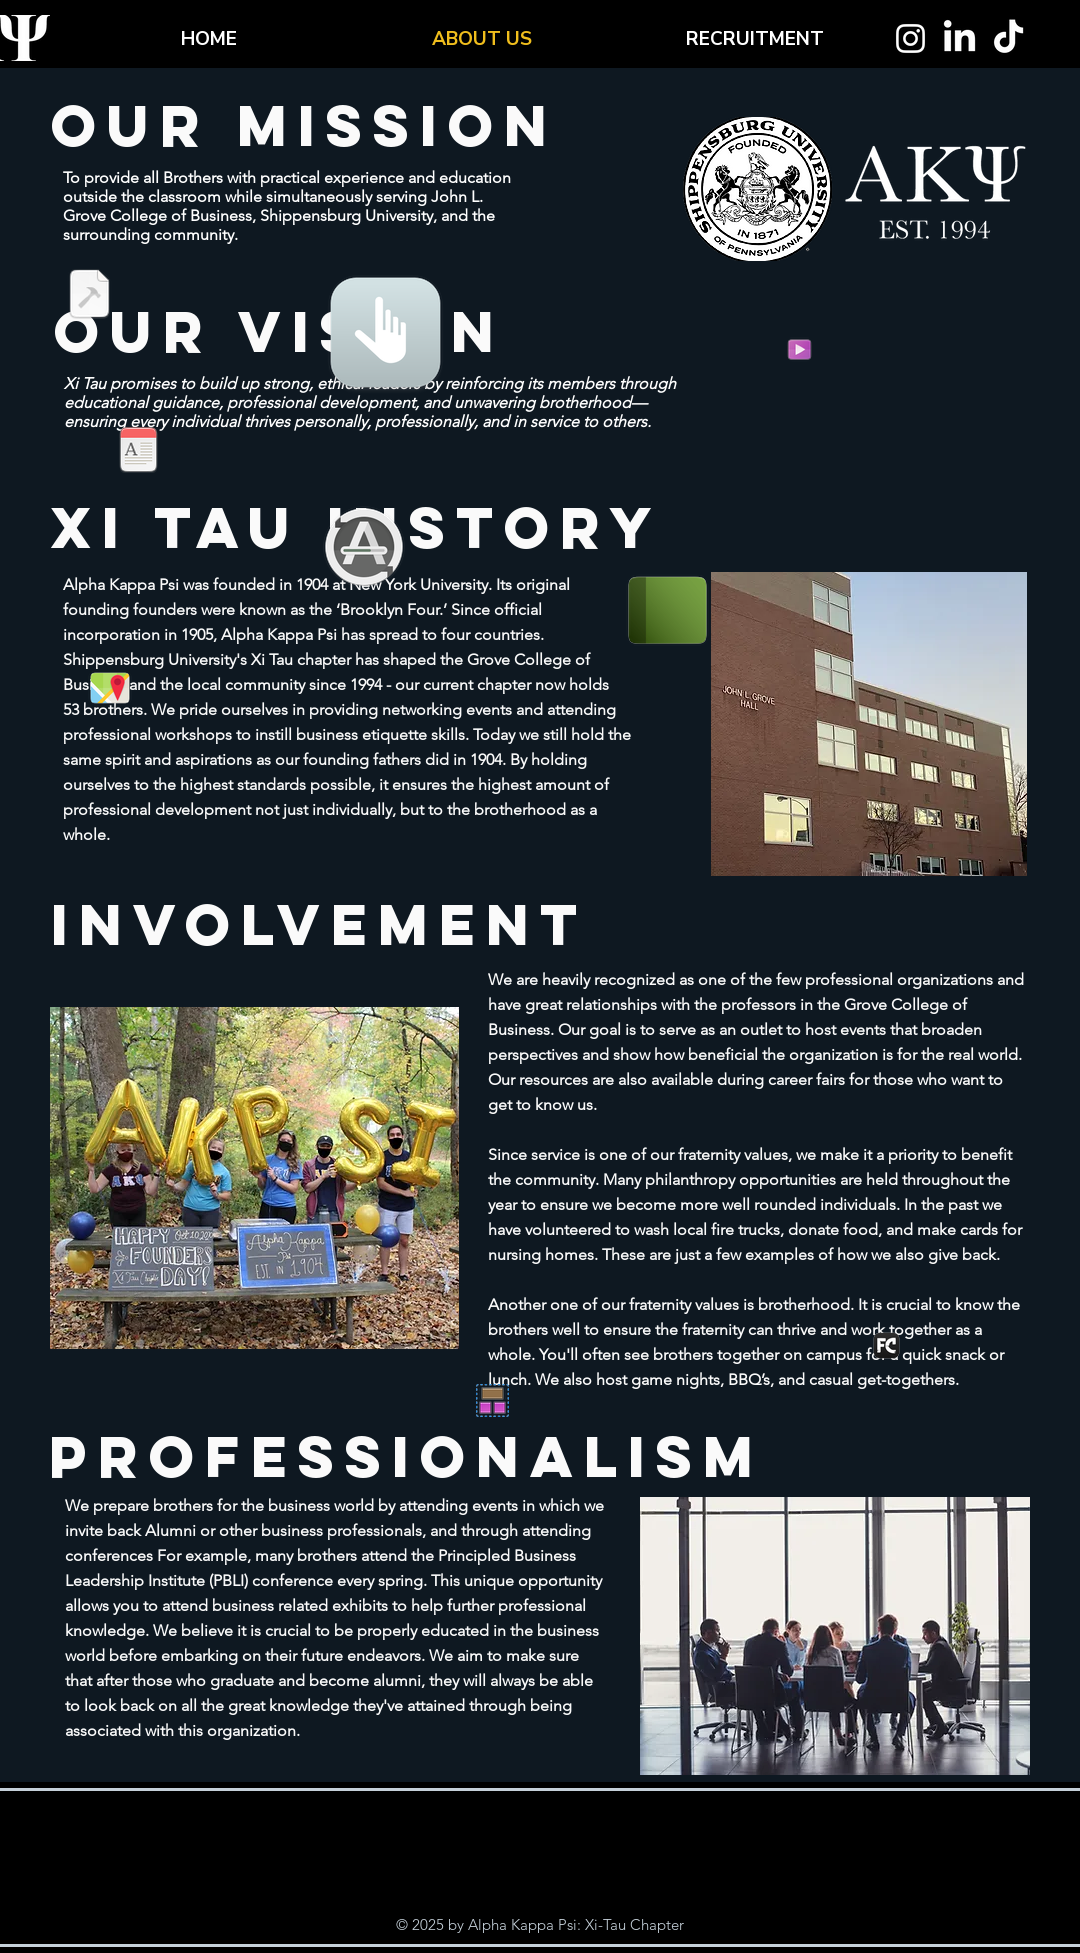 This screenshot has height=1953, width=1080. I want to click on access desktop folder, so click(667, 607).